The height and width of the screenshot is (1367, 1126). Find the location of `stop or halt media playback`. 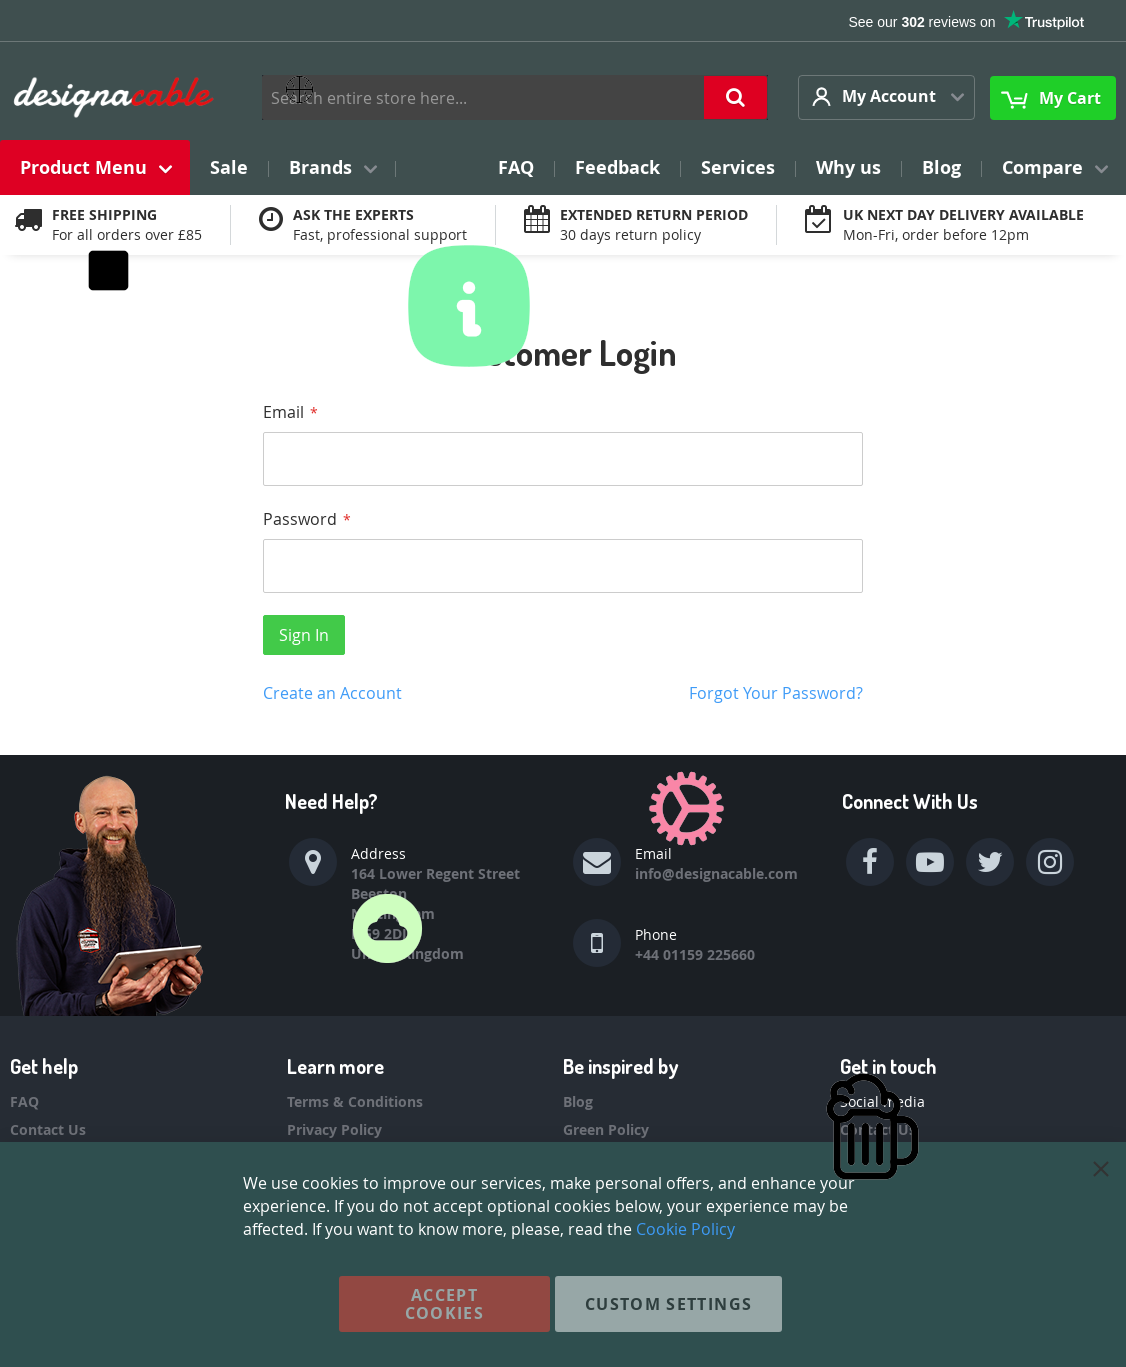

stop or halt media playback is located at coordinates (108, 270).